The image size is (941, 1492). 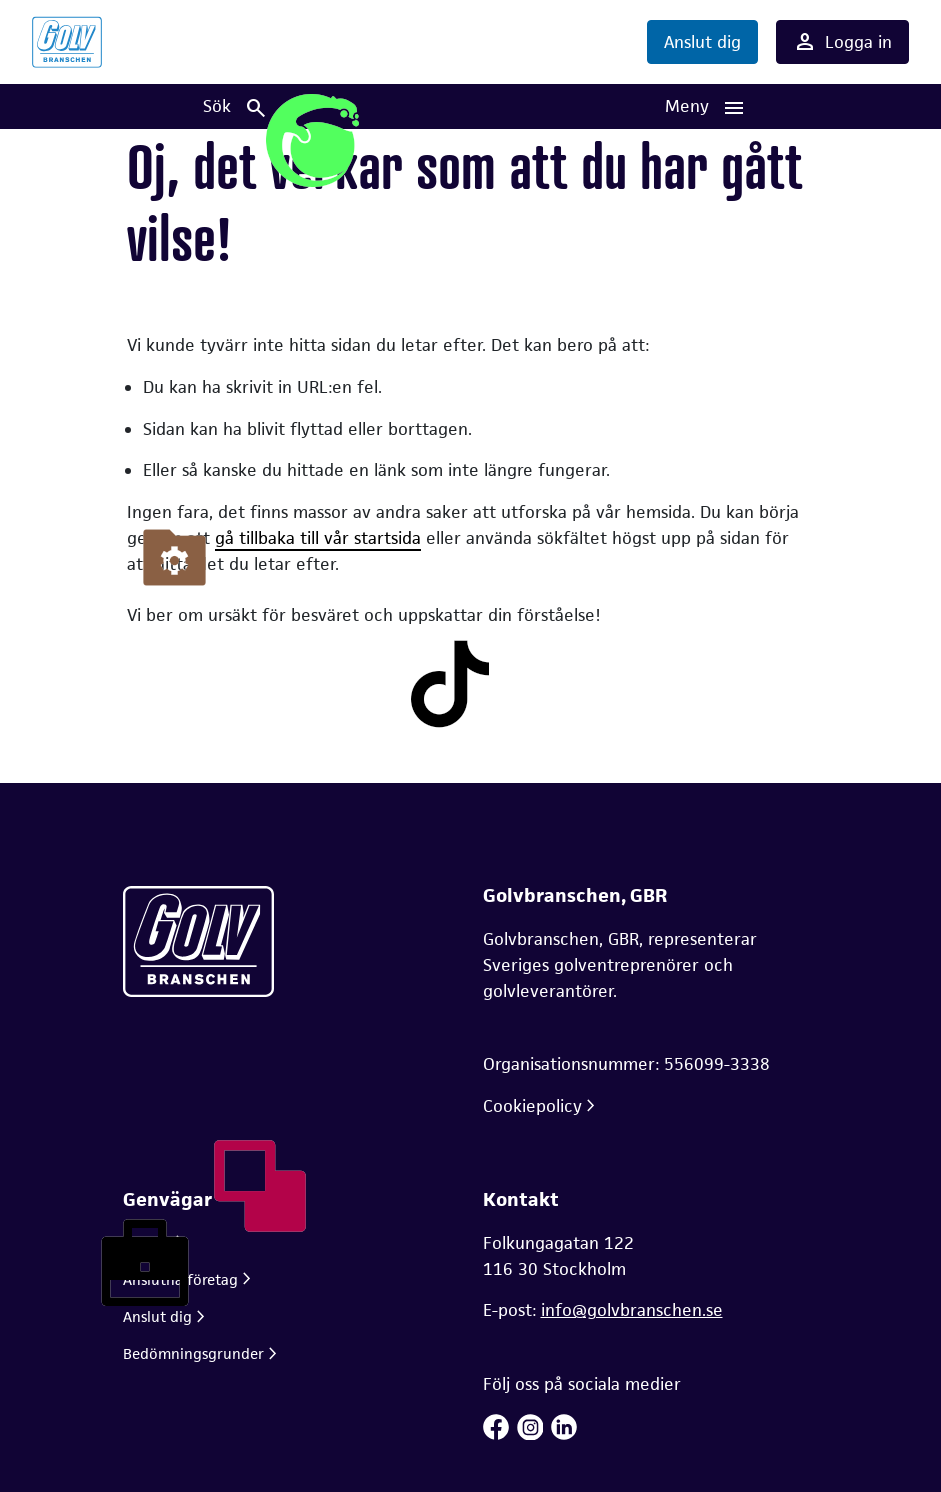 What do you see at coordinates (174, 557) in the screenshot?
I see `access folder settings or preferences` at bounding box center [174, 557].